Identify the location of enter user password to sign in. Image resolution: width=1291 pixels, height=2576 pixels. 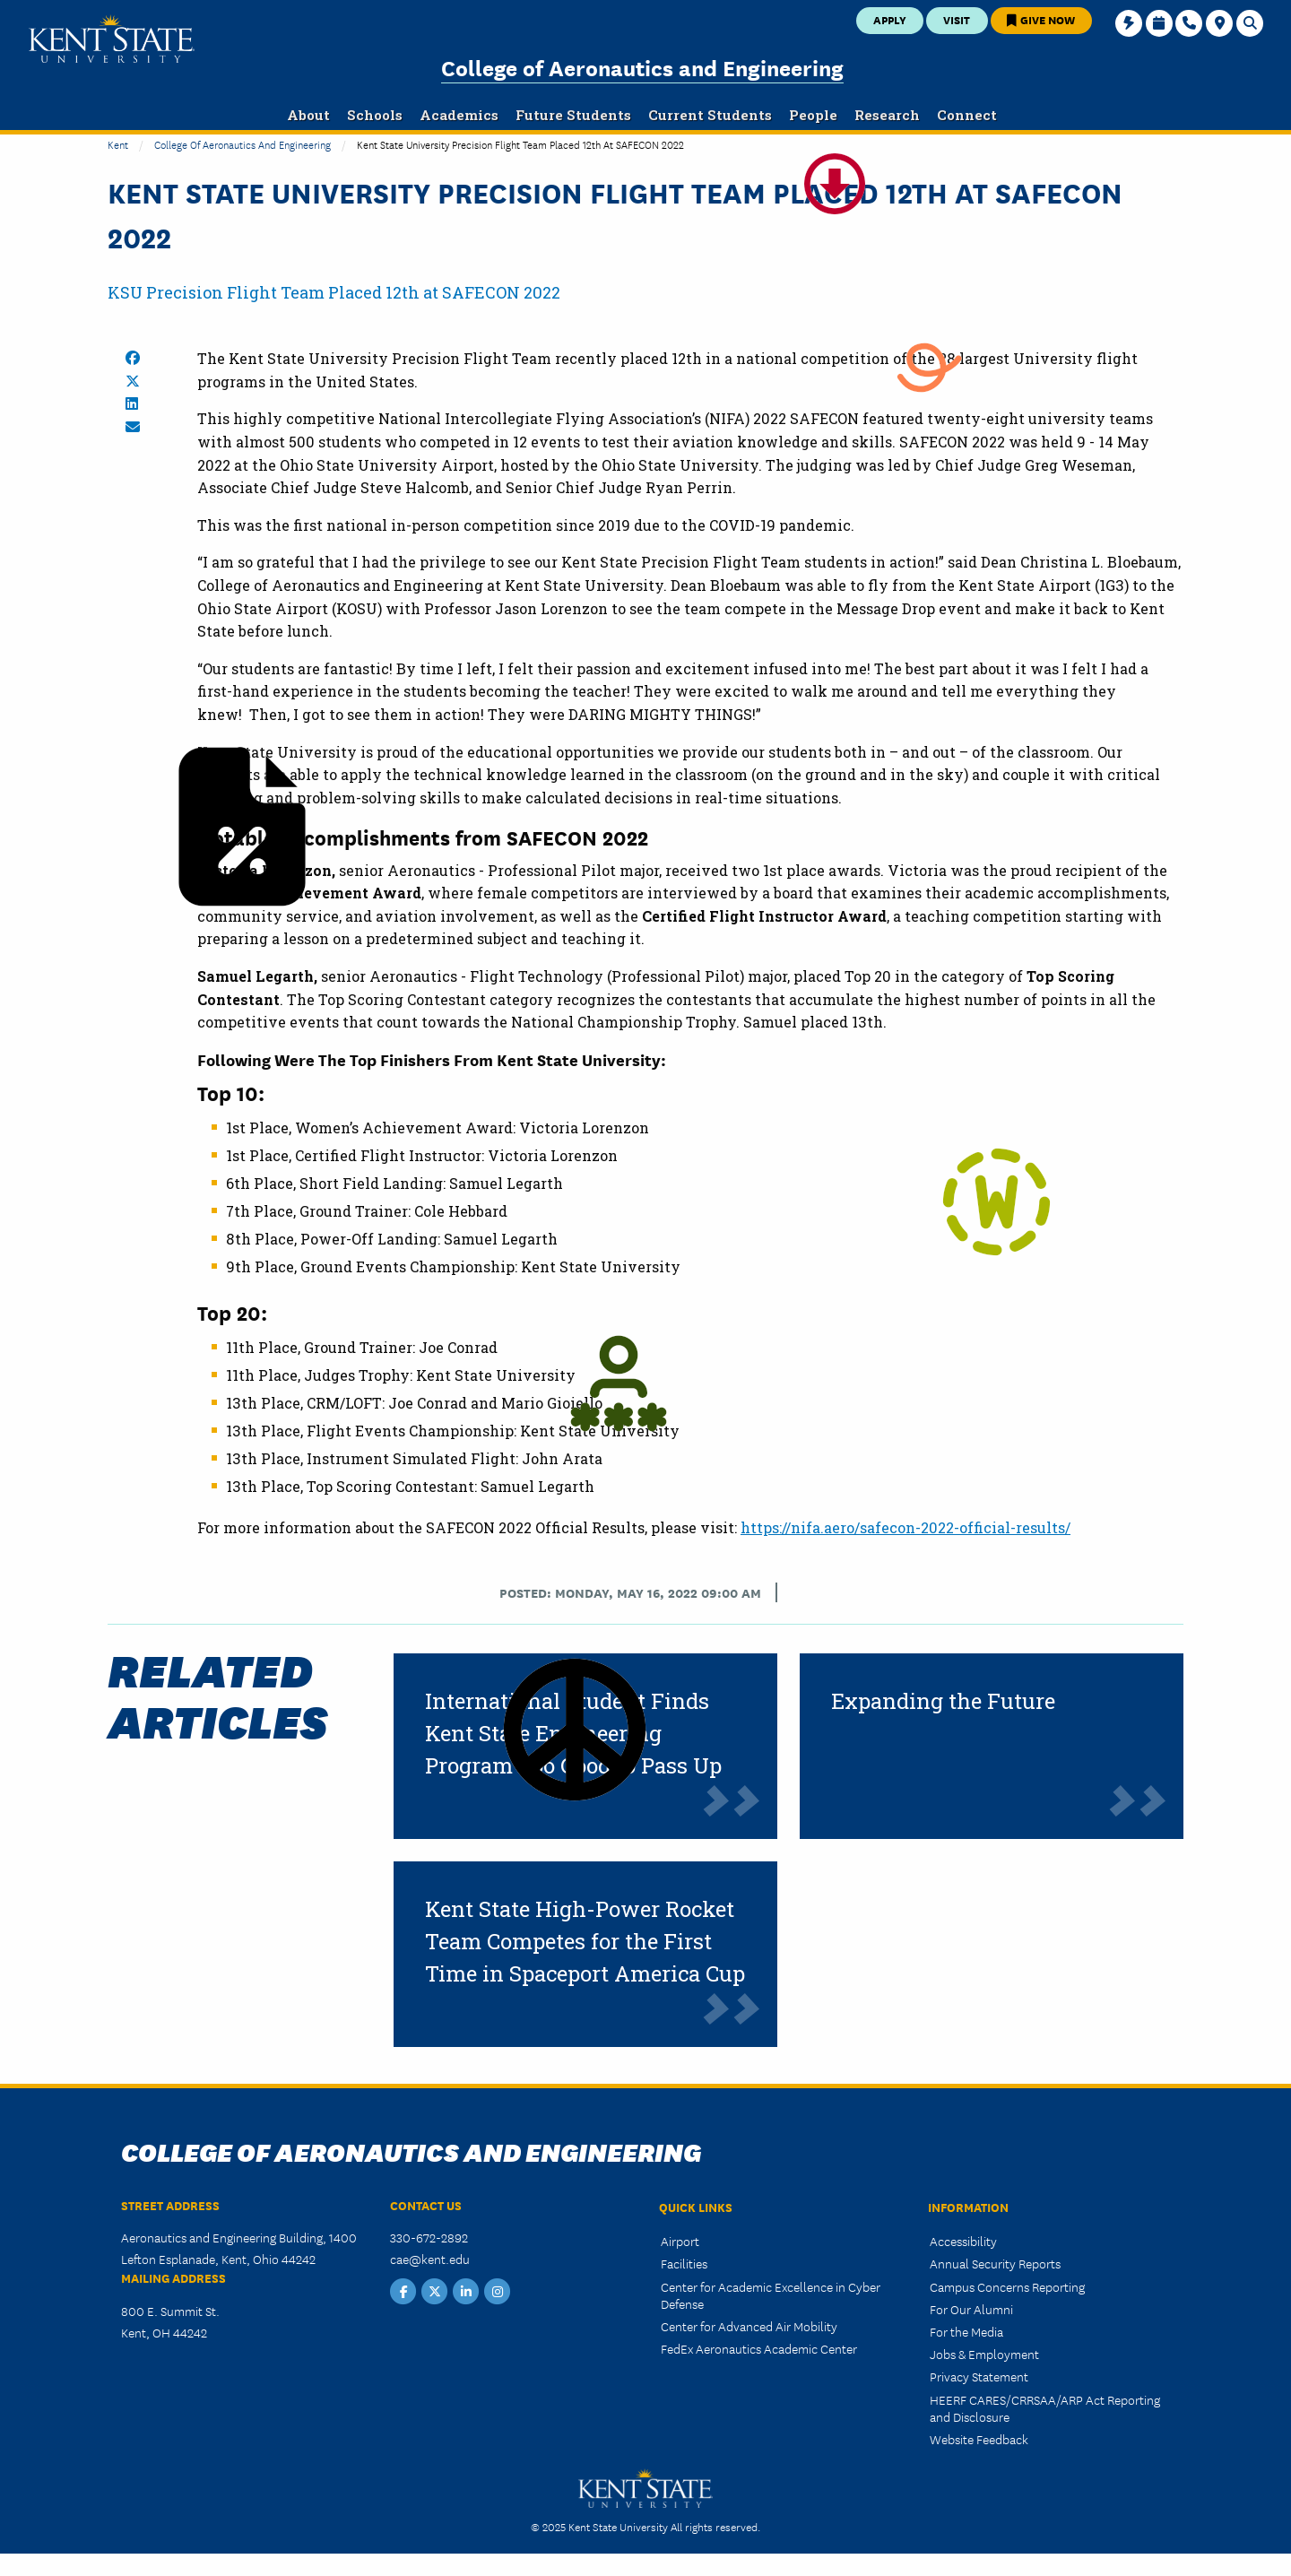
(619, 1383).